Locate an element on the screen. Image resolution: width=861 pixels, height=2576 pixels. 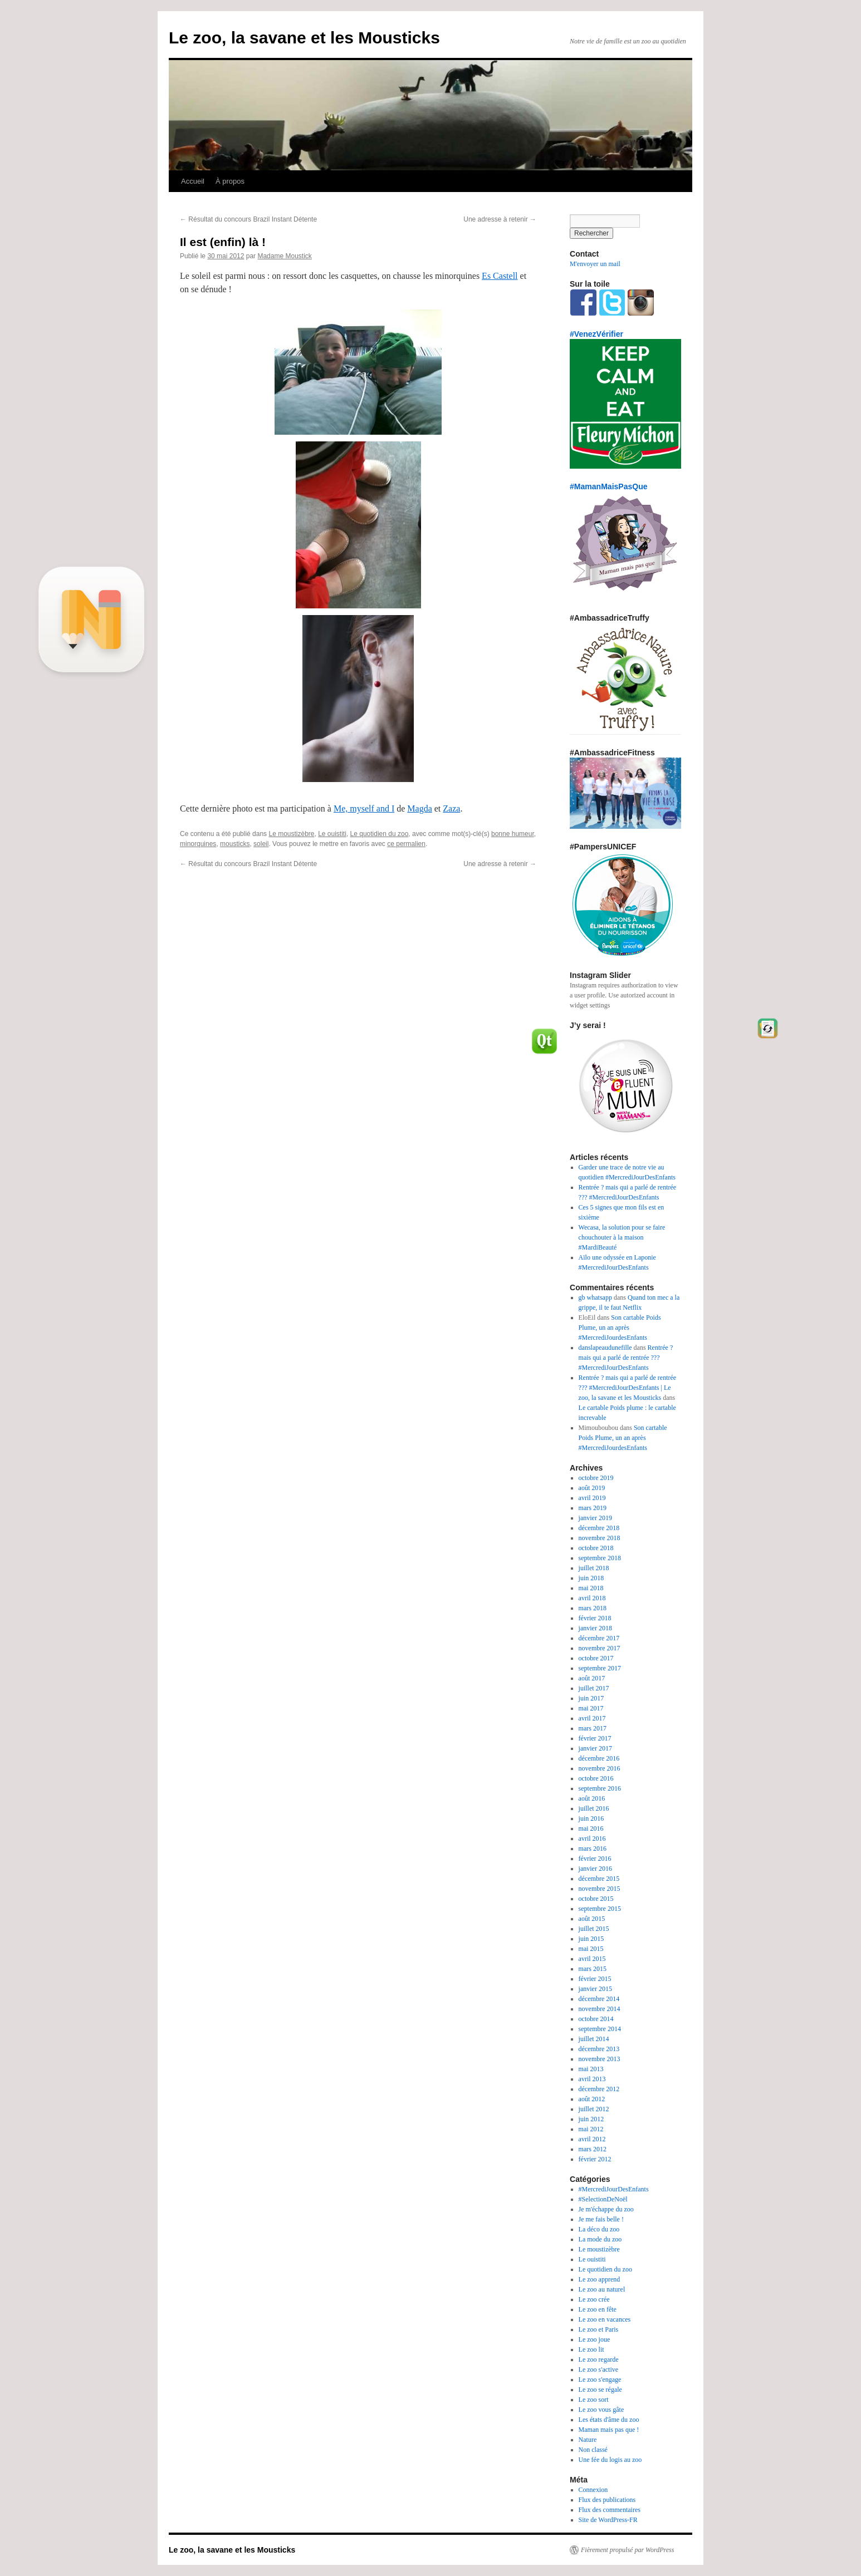
open the Notable note-taking app is located at coordinates (91, 620).